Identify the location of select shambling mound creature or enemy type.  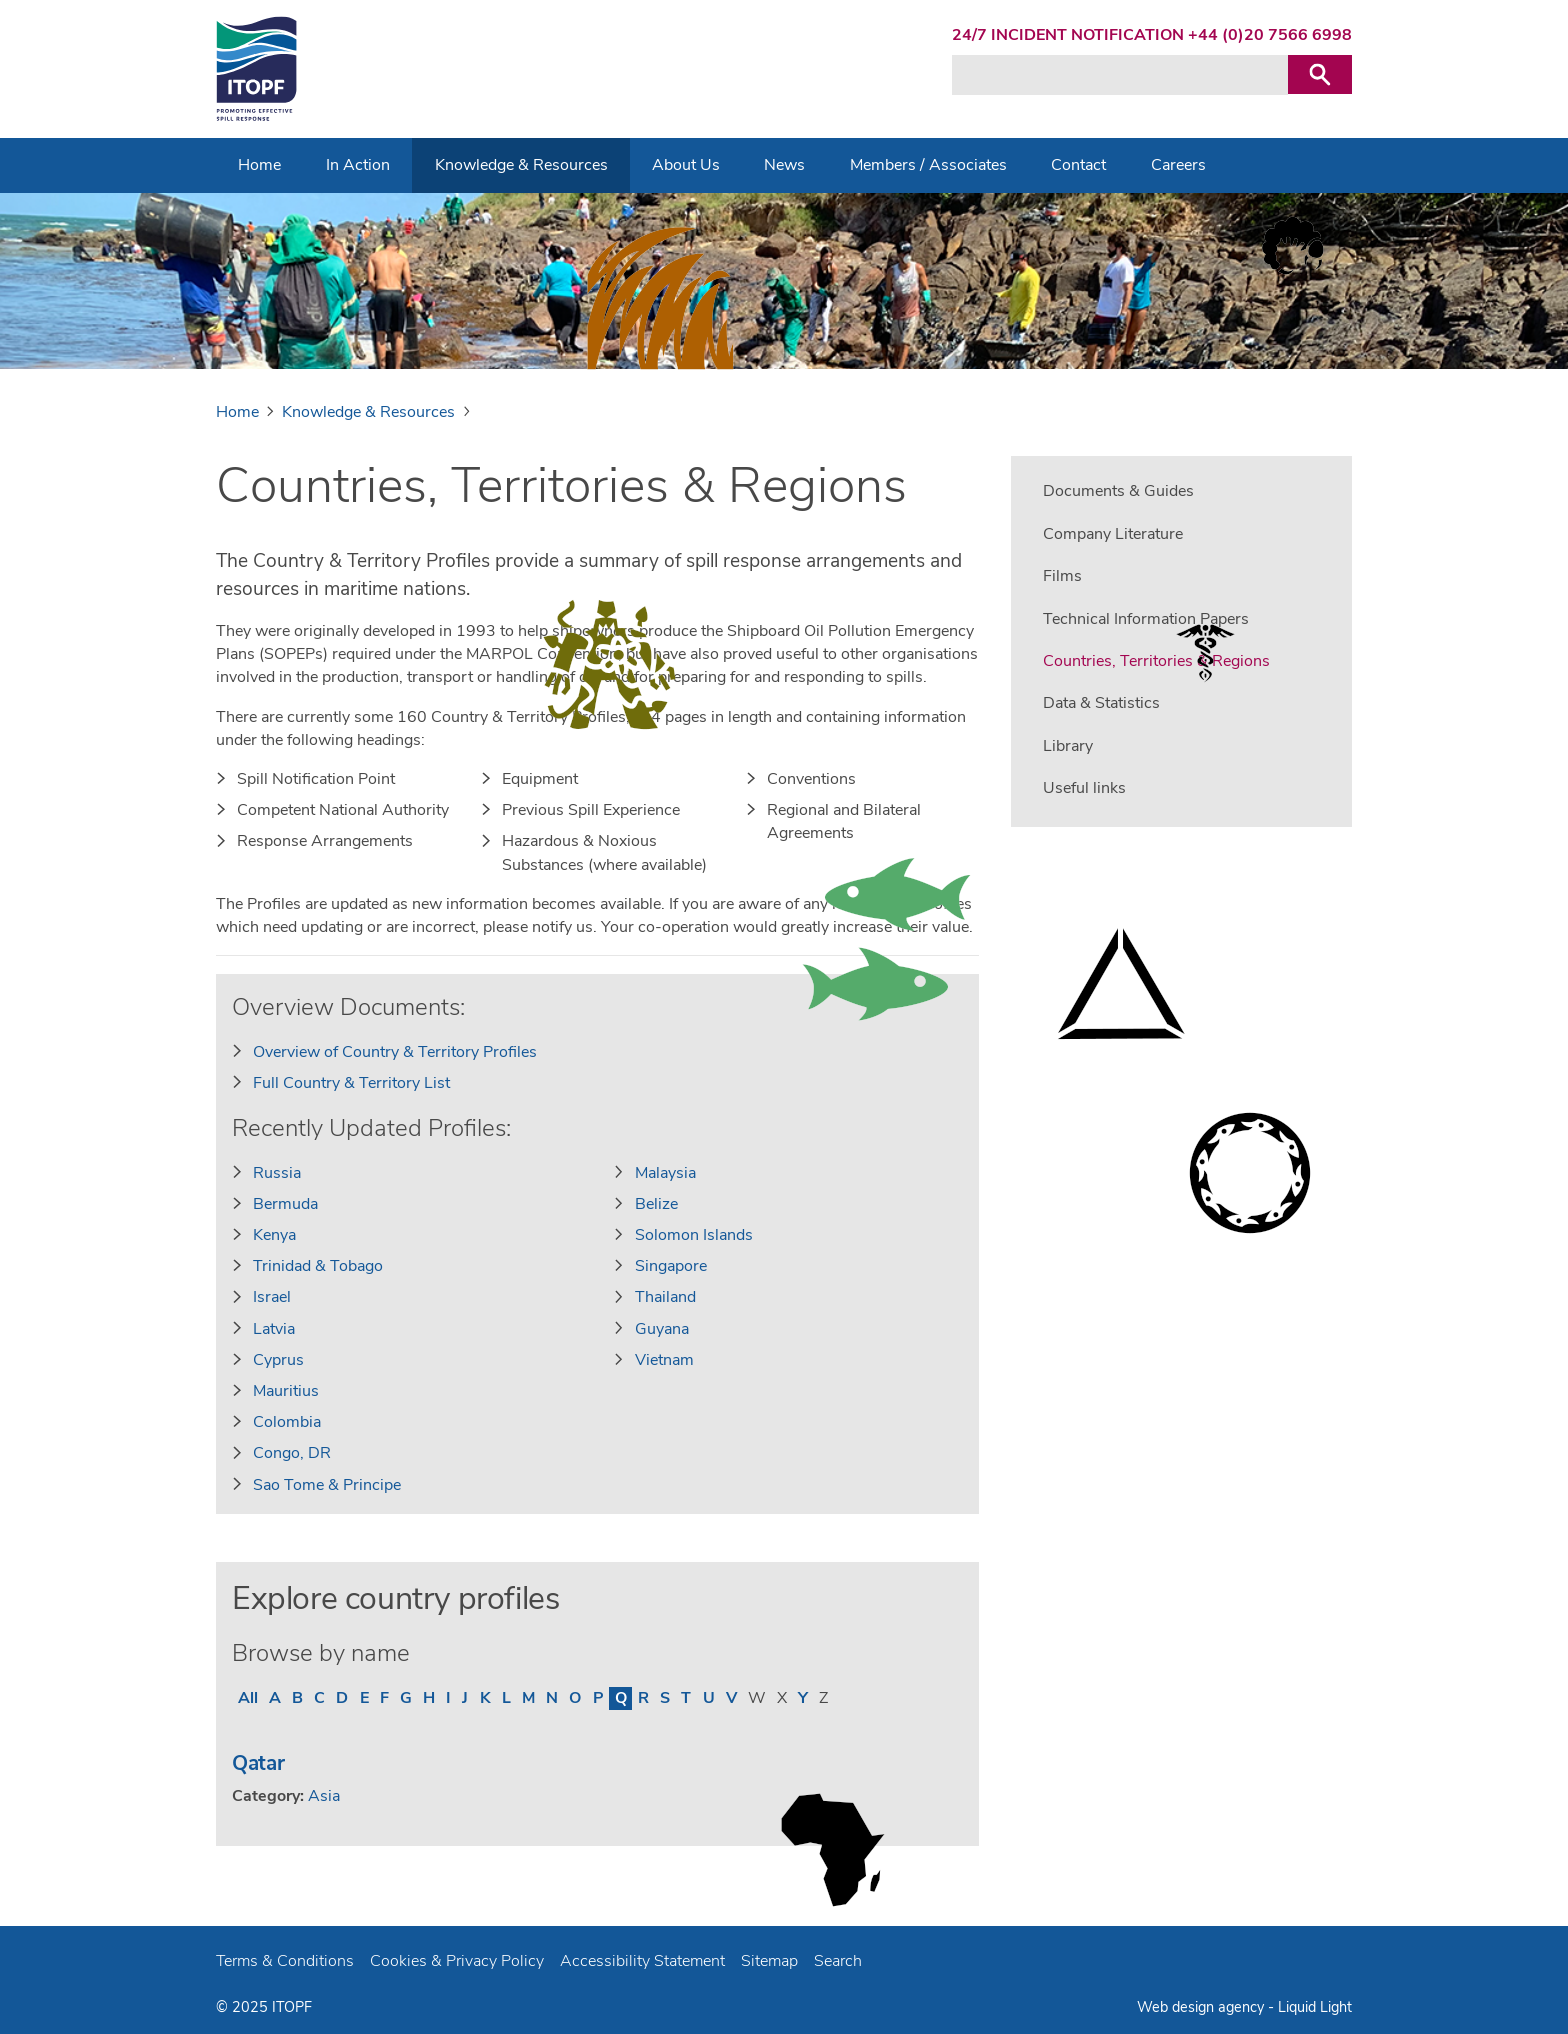
(609, 664).